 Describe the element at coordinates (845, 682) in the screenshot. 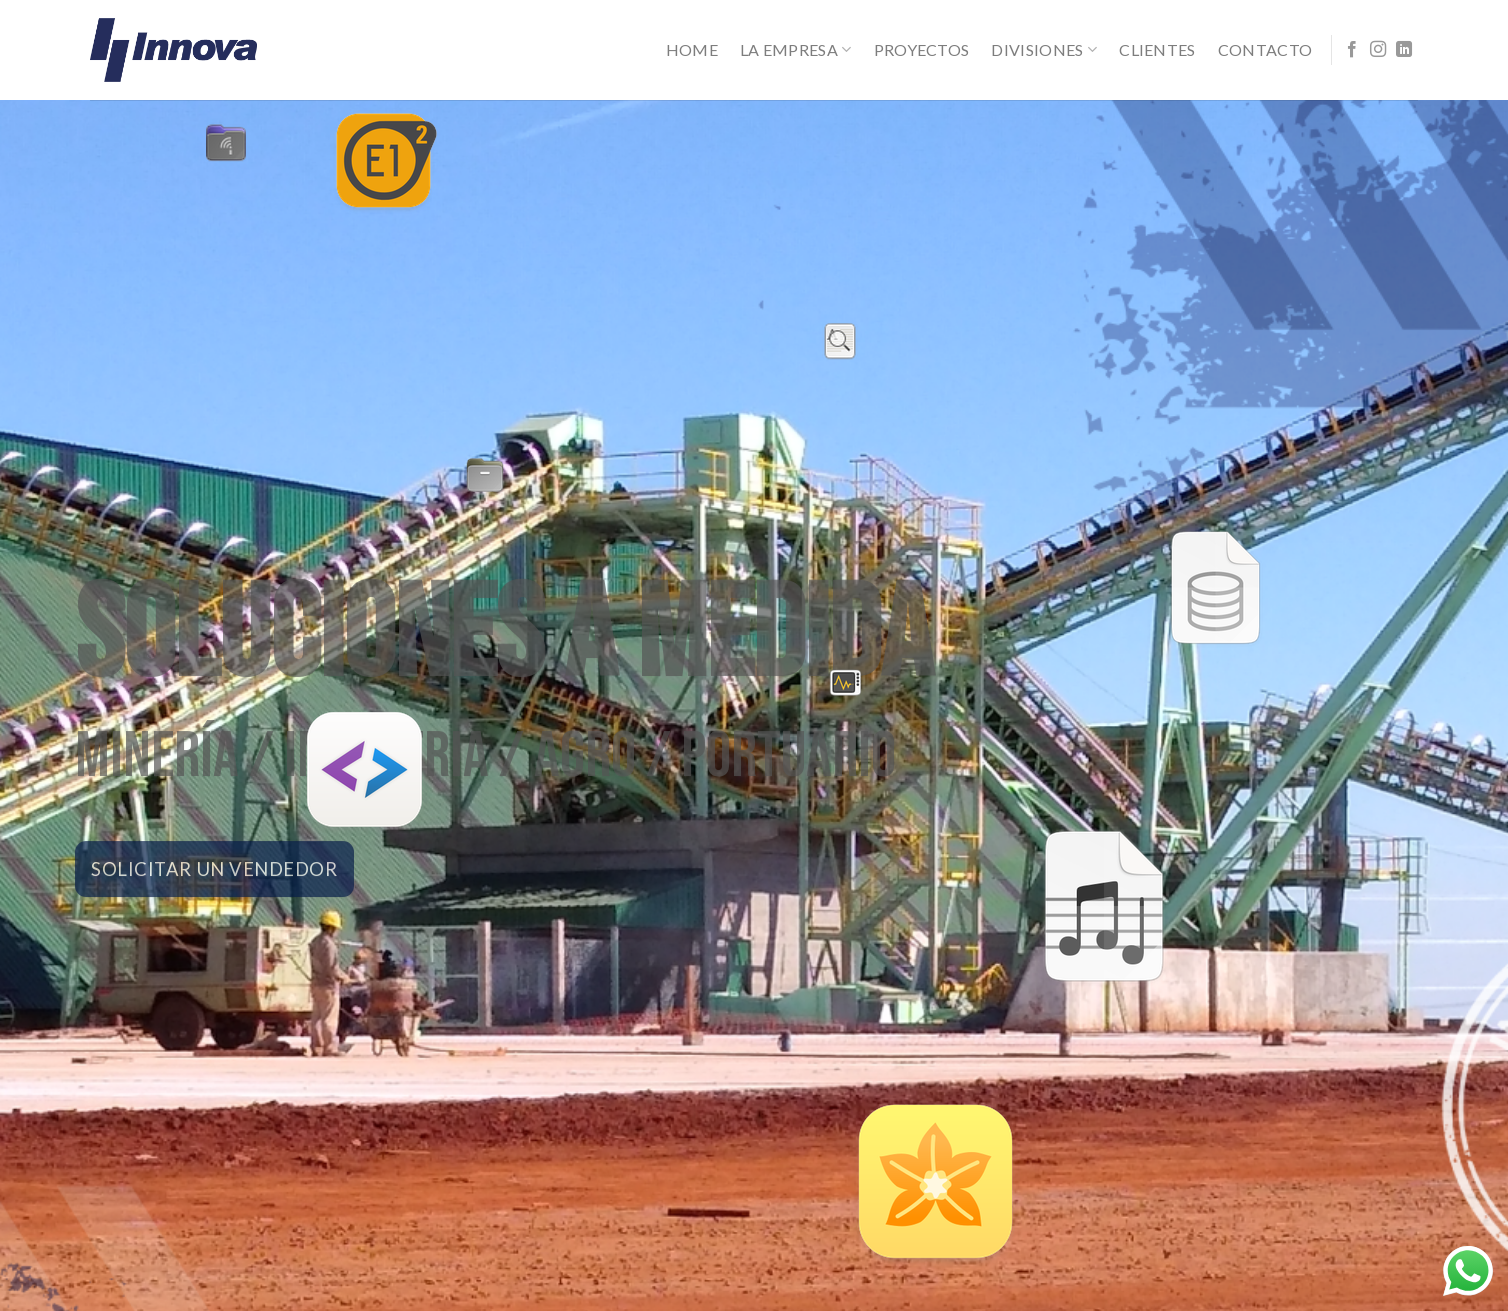

I see `open system monitor application` at that location.